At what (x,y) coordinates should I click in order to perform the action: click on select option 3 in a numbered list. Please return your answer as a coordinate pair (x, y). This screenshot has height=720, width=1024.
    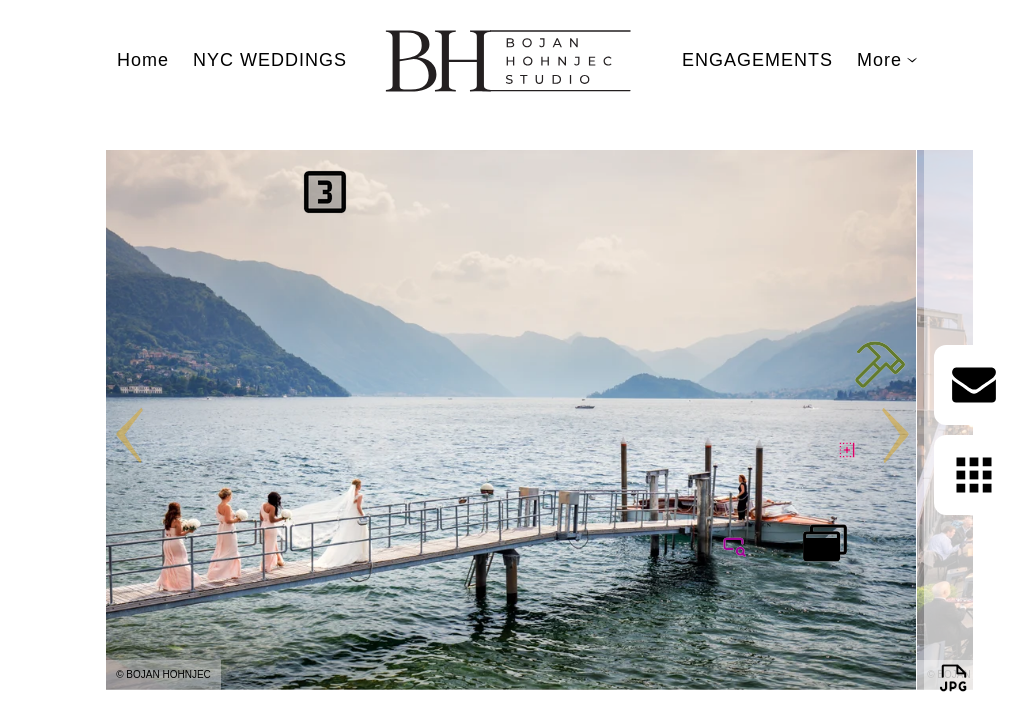
    Looking at the image, I should click on (325, 192).